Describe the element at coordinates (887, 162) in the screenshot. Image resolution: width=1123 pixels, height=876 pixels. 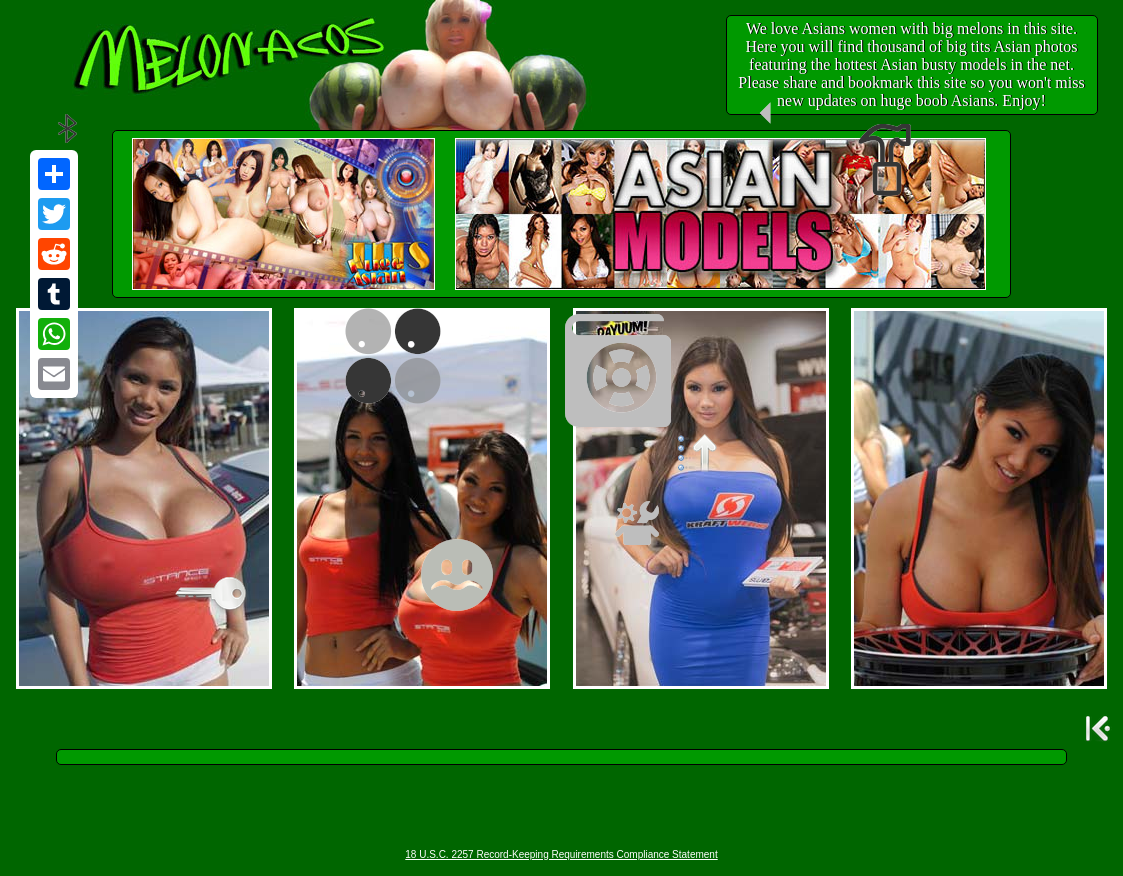
I see `access developer tools` at that location.